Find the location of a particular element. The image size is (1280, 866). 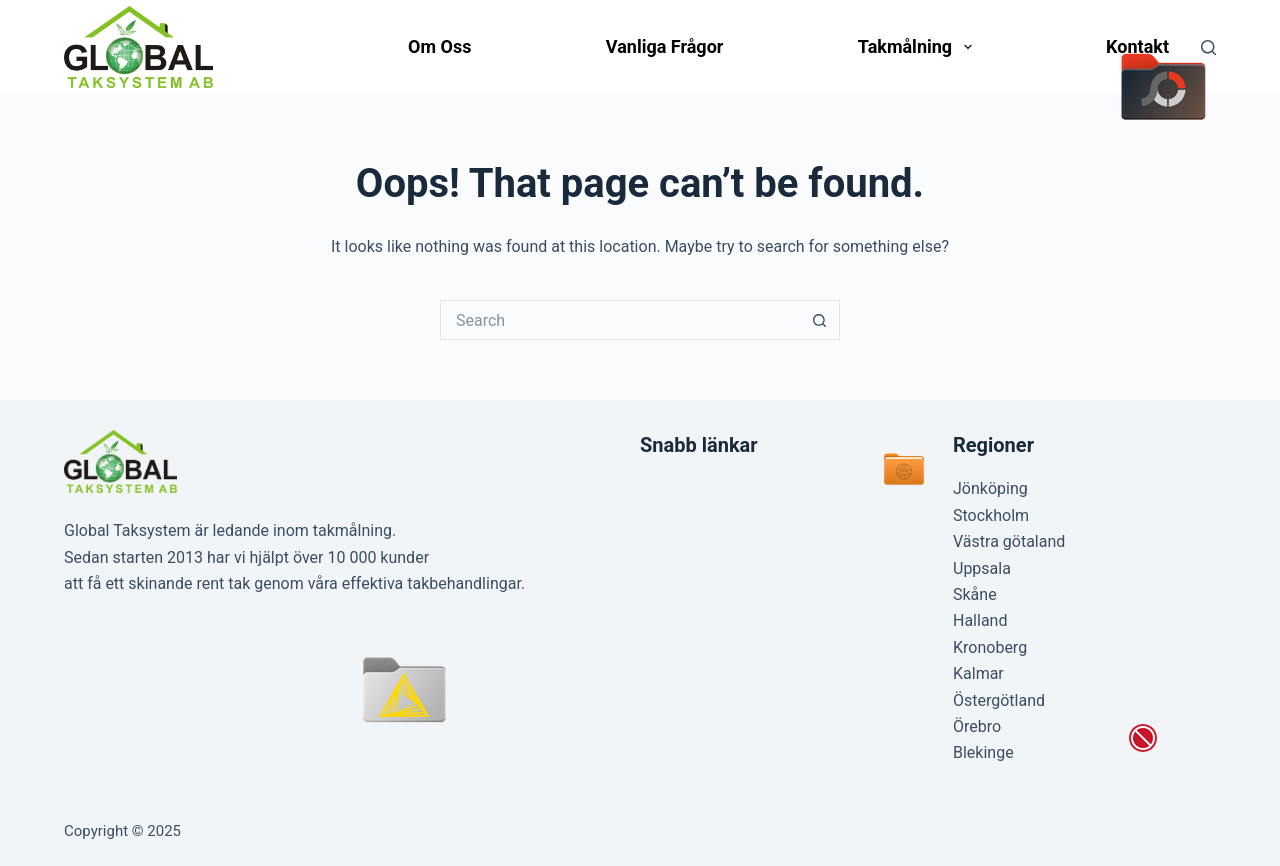

open photoscape application folder is located at coordinates (1163, 89).